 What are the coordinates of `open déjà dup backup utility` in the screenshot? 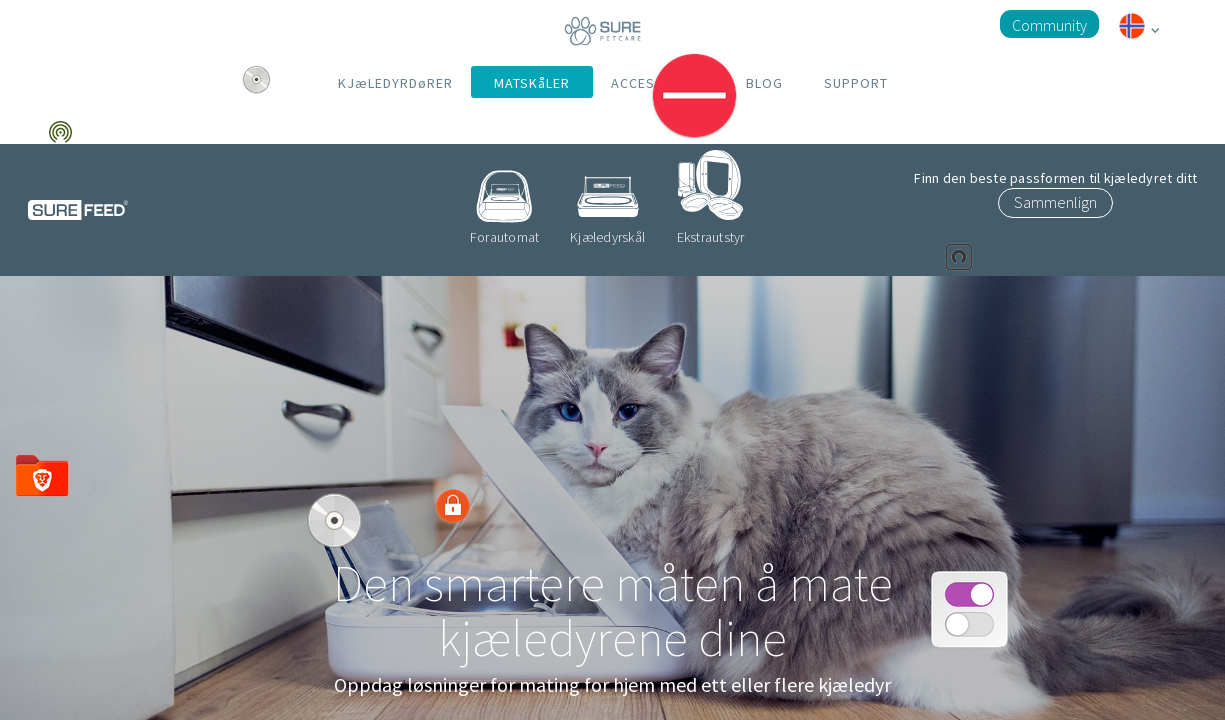 It's located at (959, 257).